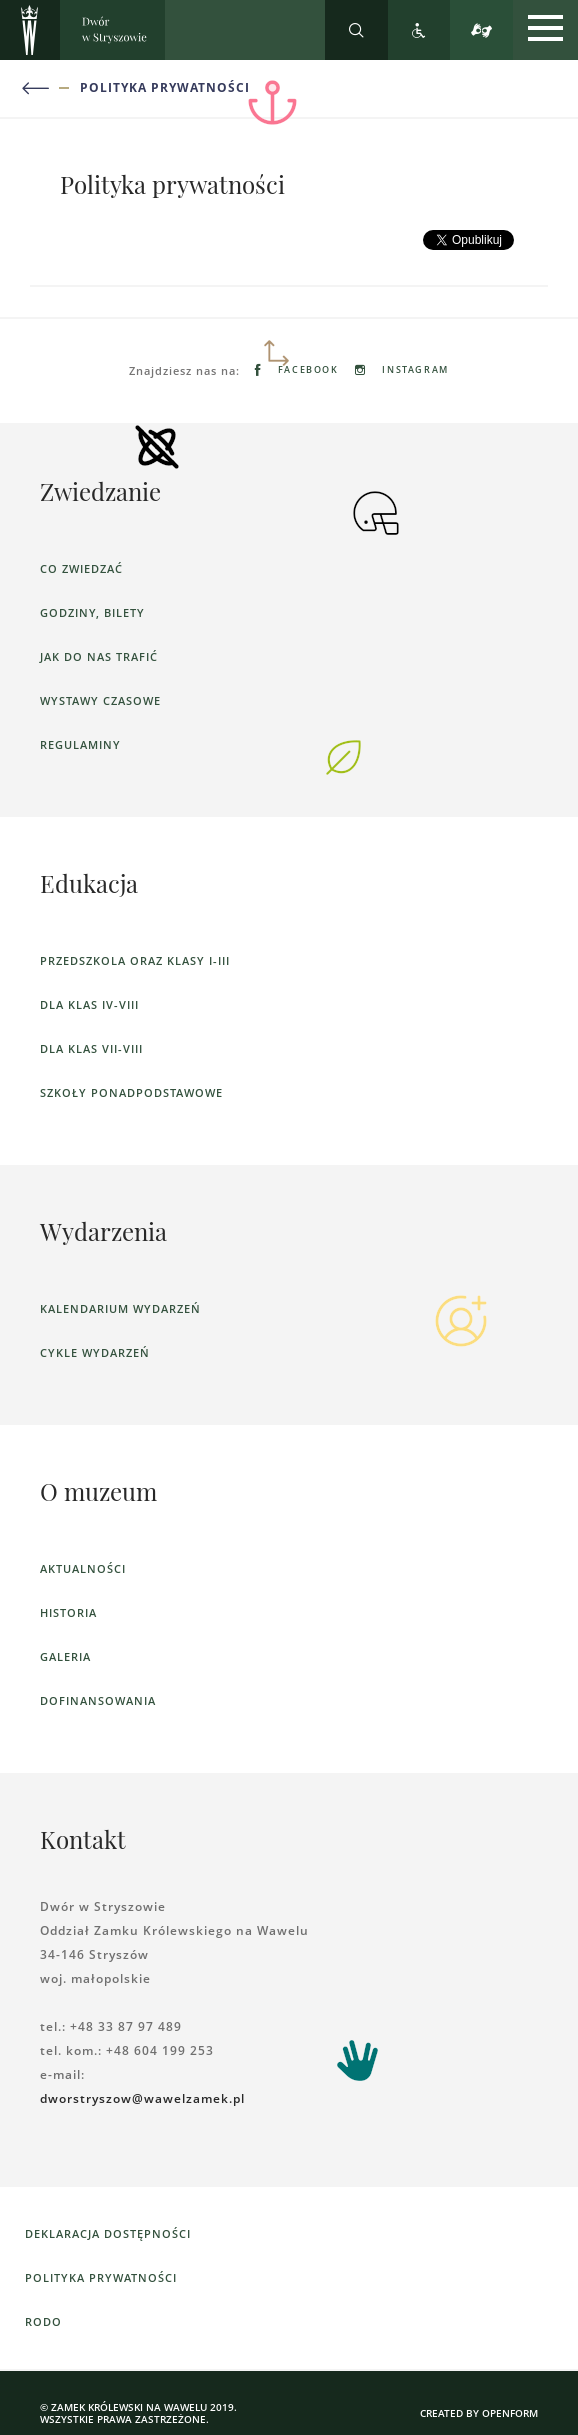 This screenshot has height=2435, width=578. What do you see at coordinates (357, 2060) in the screenshot?
I see `send a vulcan salute or "live long and prosper" greeting` at bounding box center [357, 2060].